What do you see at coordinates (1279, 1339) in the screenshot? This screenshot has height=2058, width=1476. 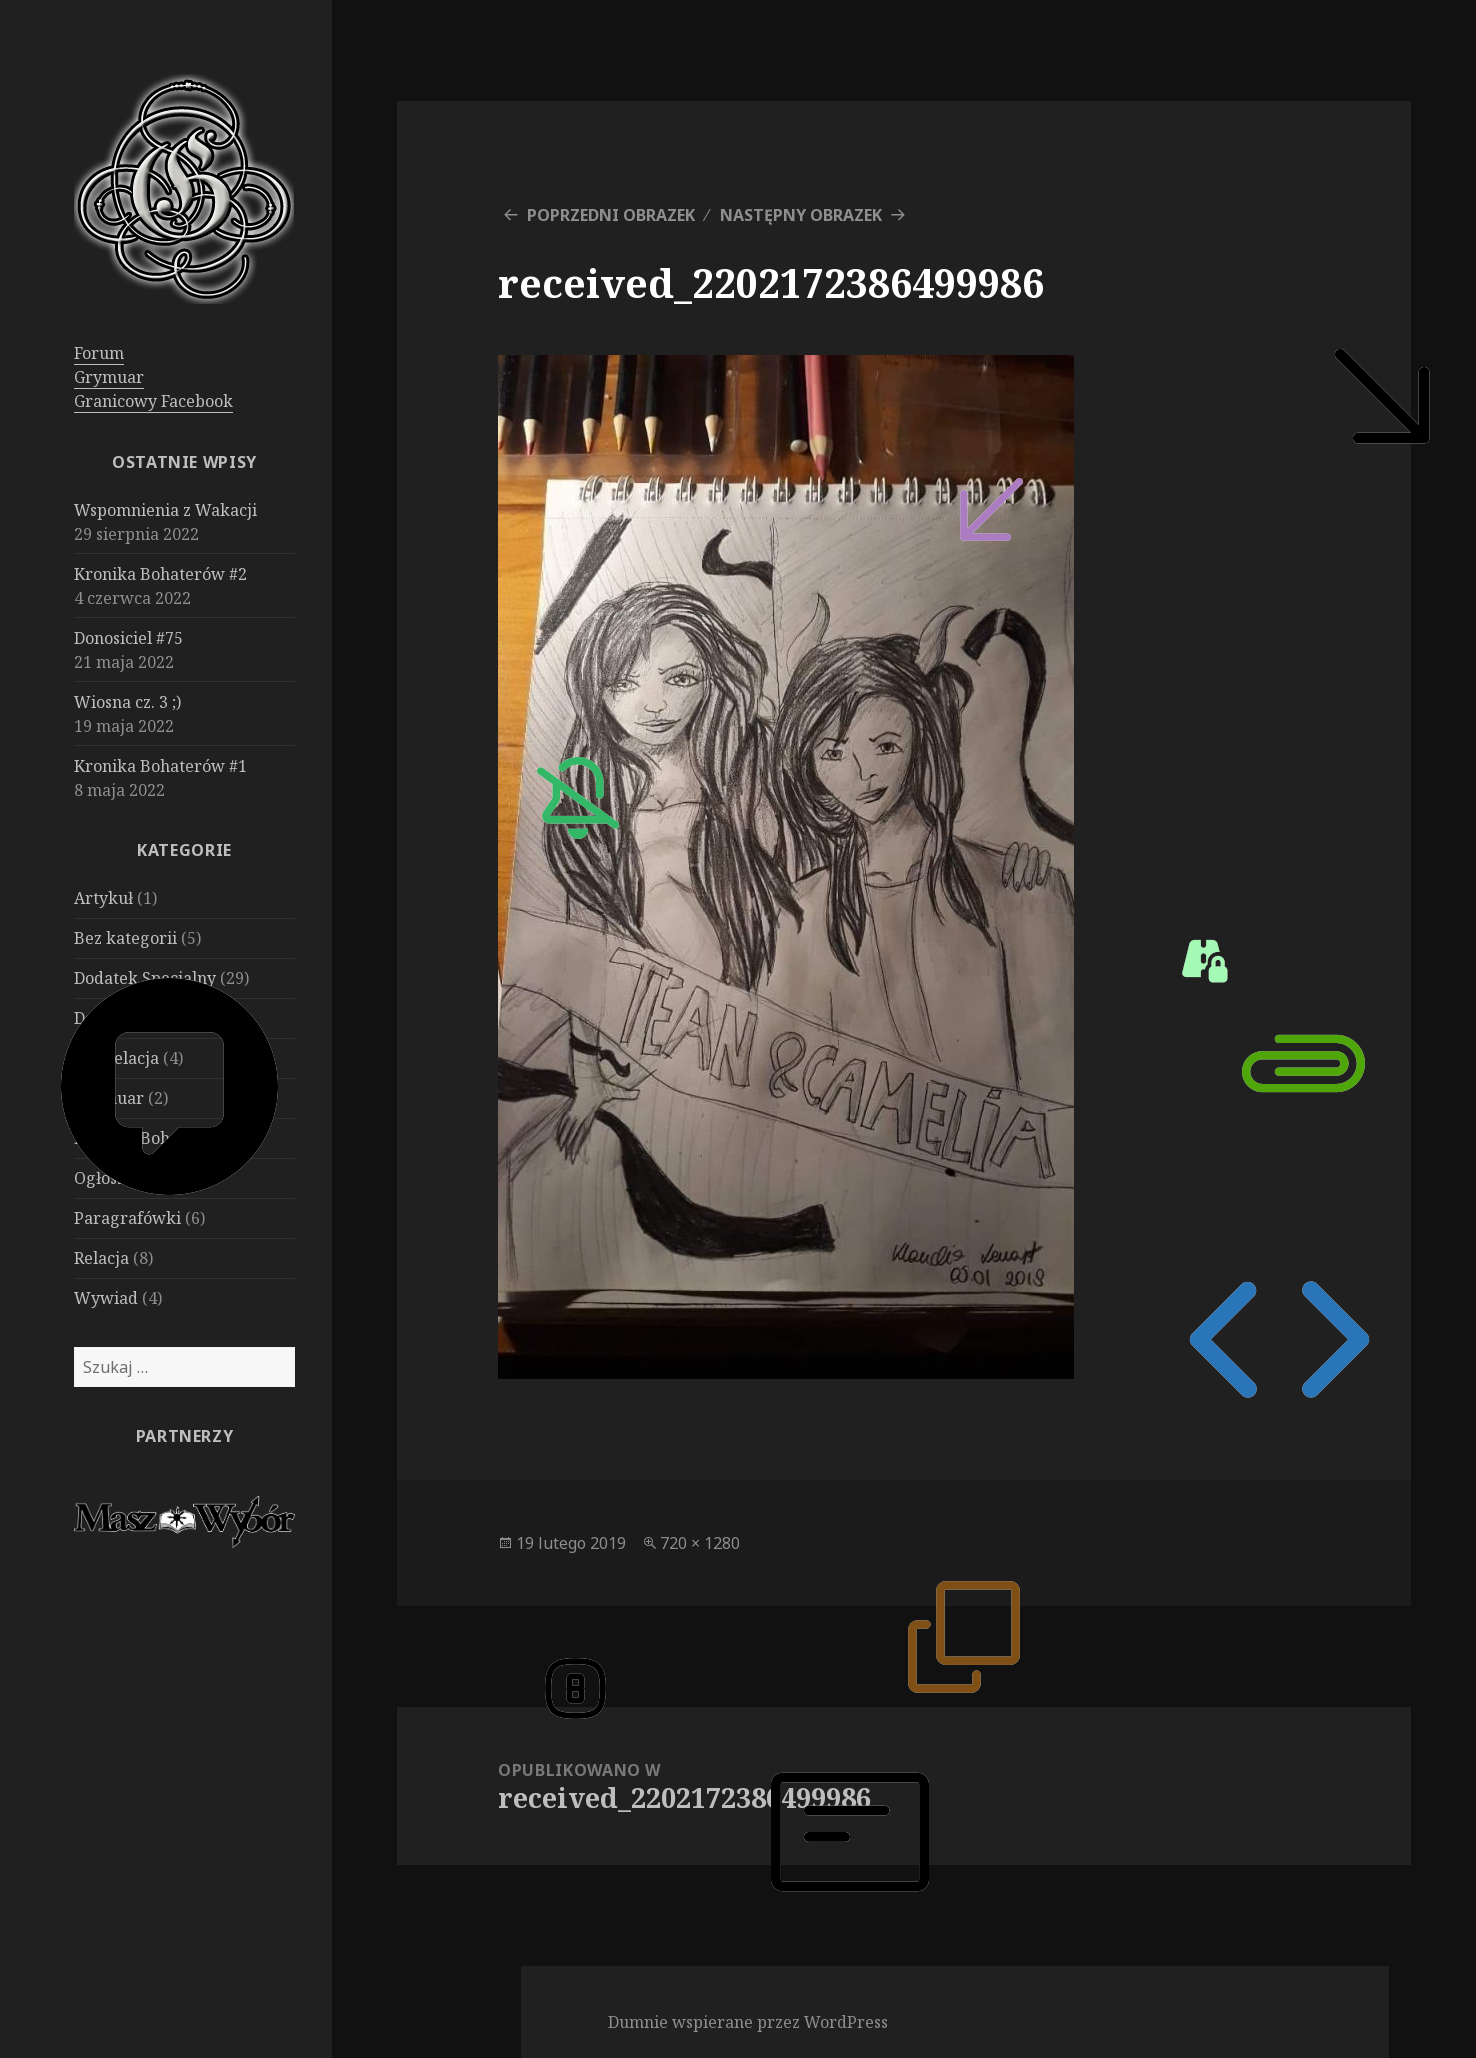 I see `view source code` at bounding box center [1279, 1339].